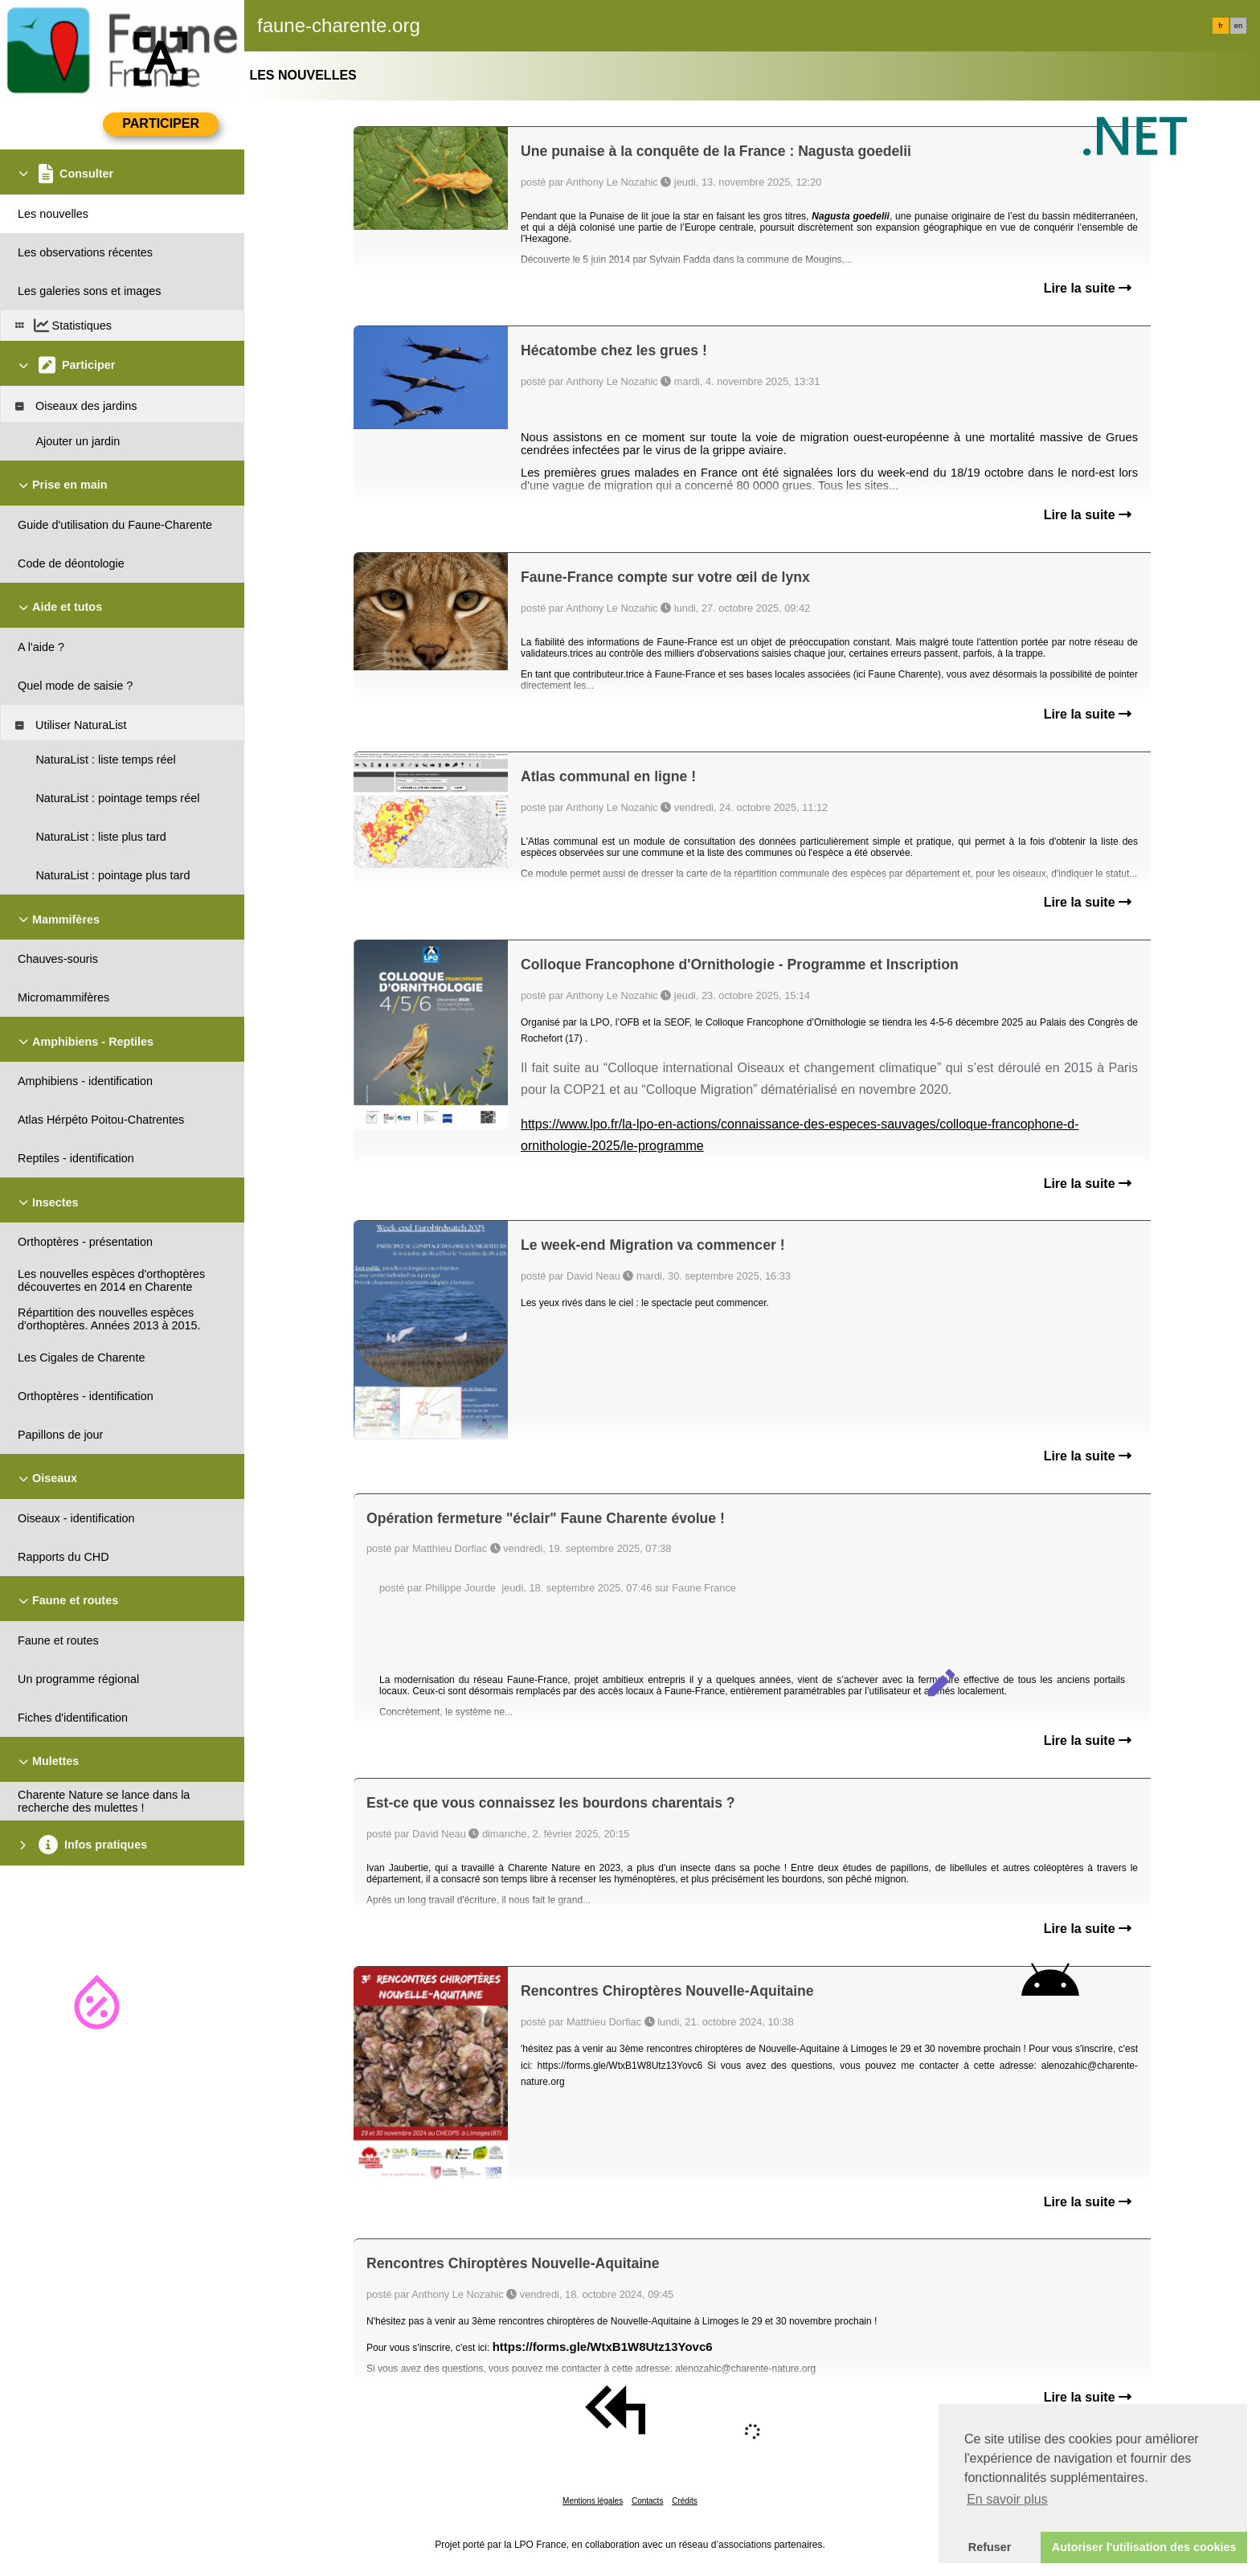 Image resolution: width=1260 pixels, height=2576 pixels. I want to click on reply all to a message or email, so click(618, 2410).